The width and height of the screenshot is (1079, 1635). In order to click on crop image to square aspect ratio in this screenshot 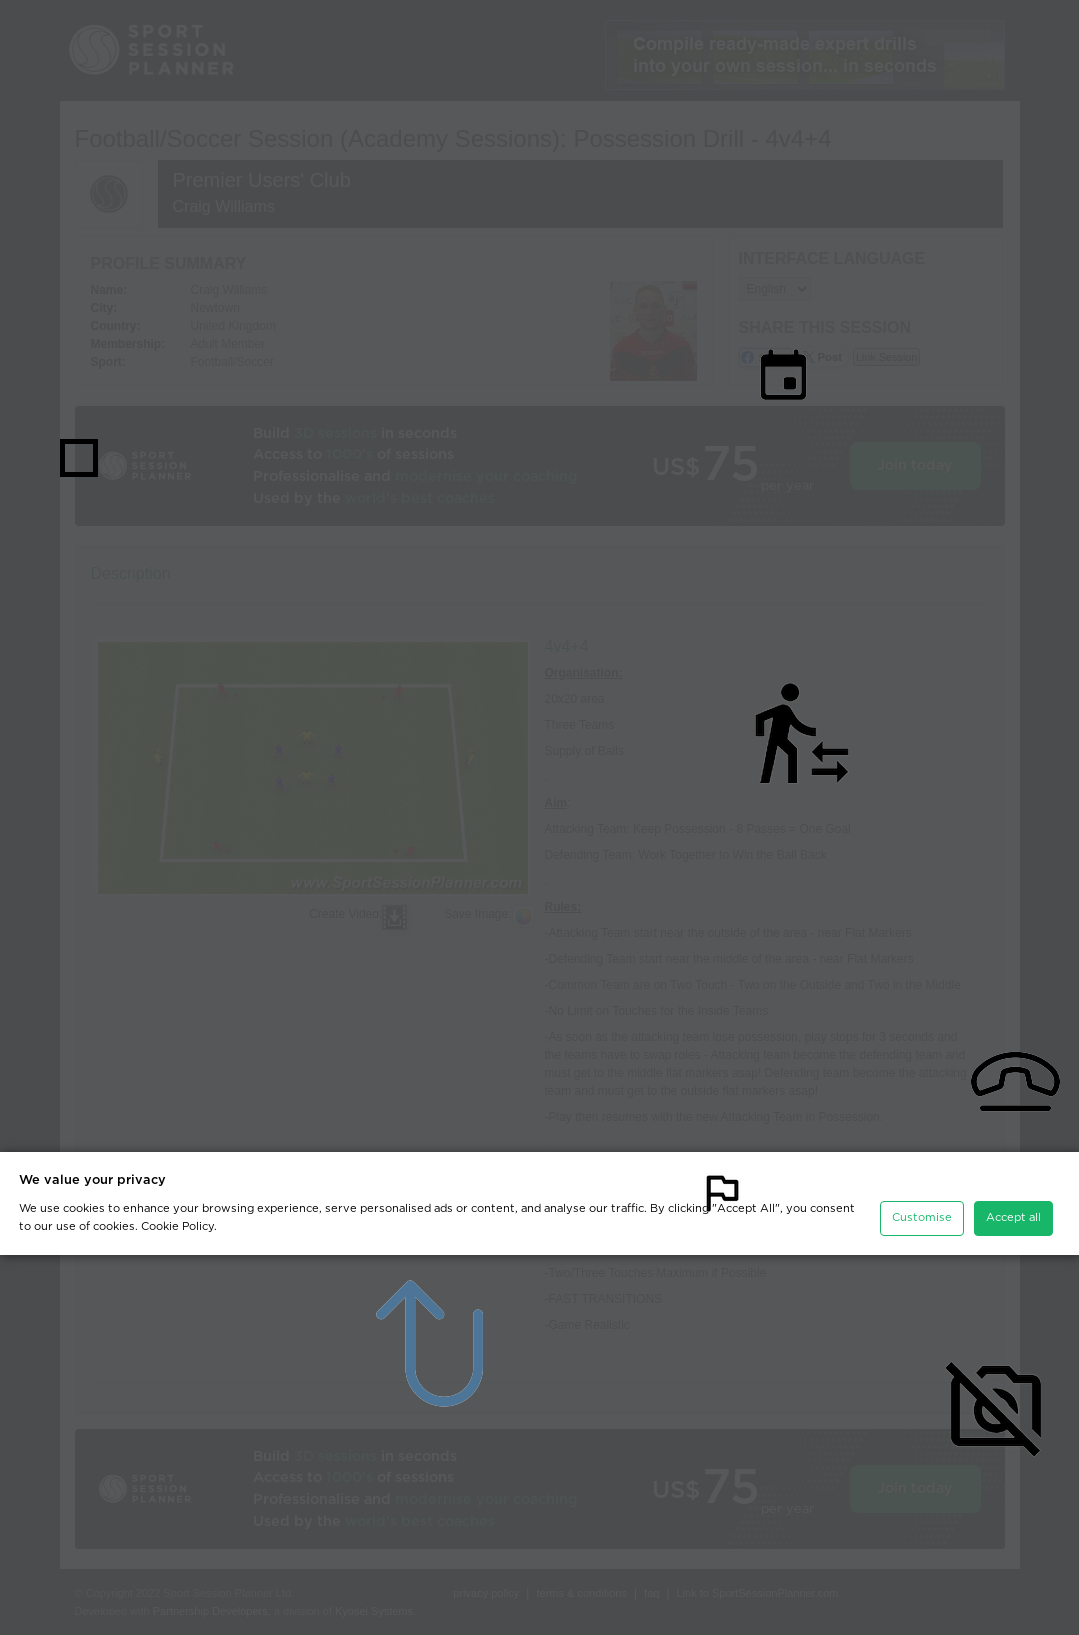, I will do `click(79, 458)`.